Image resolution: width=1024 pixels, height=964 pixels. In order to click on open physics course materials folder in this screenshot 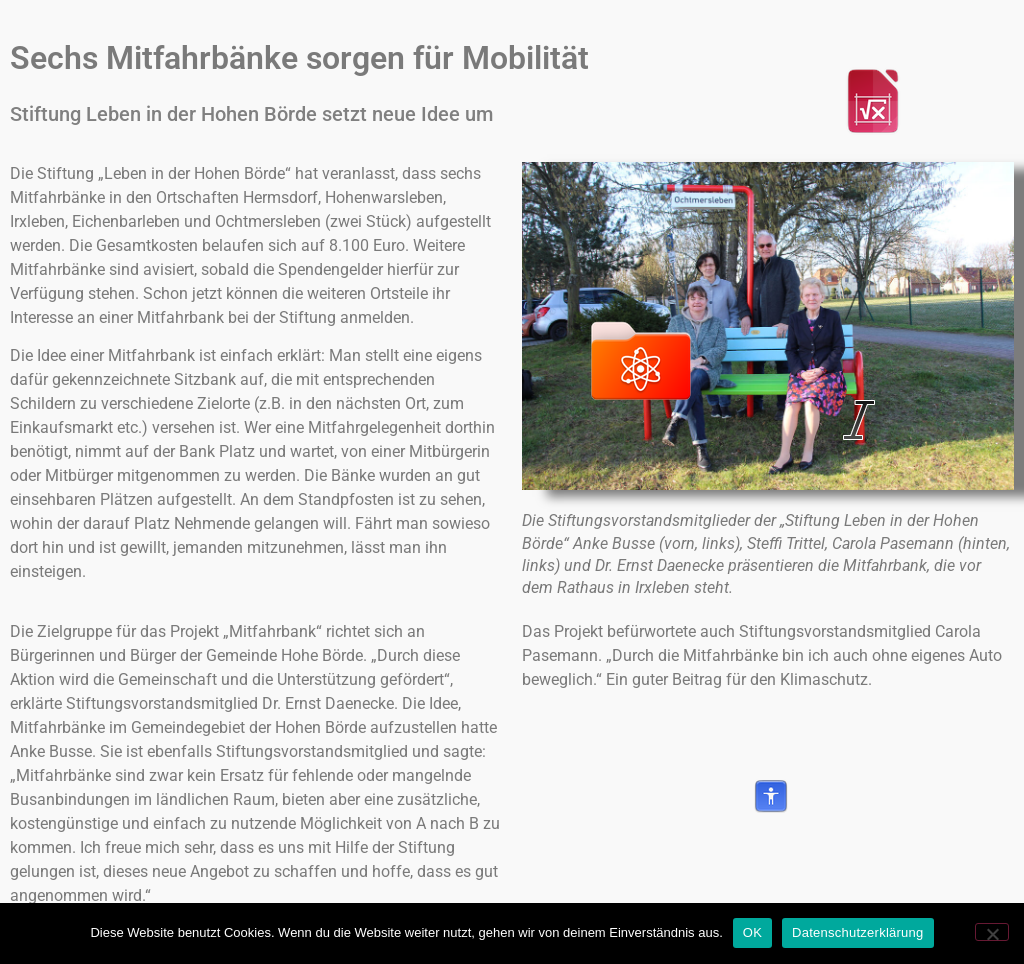, I will do `click(640, 363)`.